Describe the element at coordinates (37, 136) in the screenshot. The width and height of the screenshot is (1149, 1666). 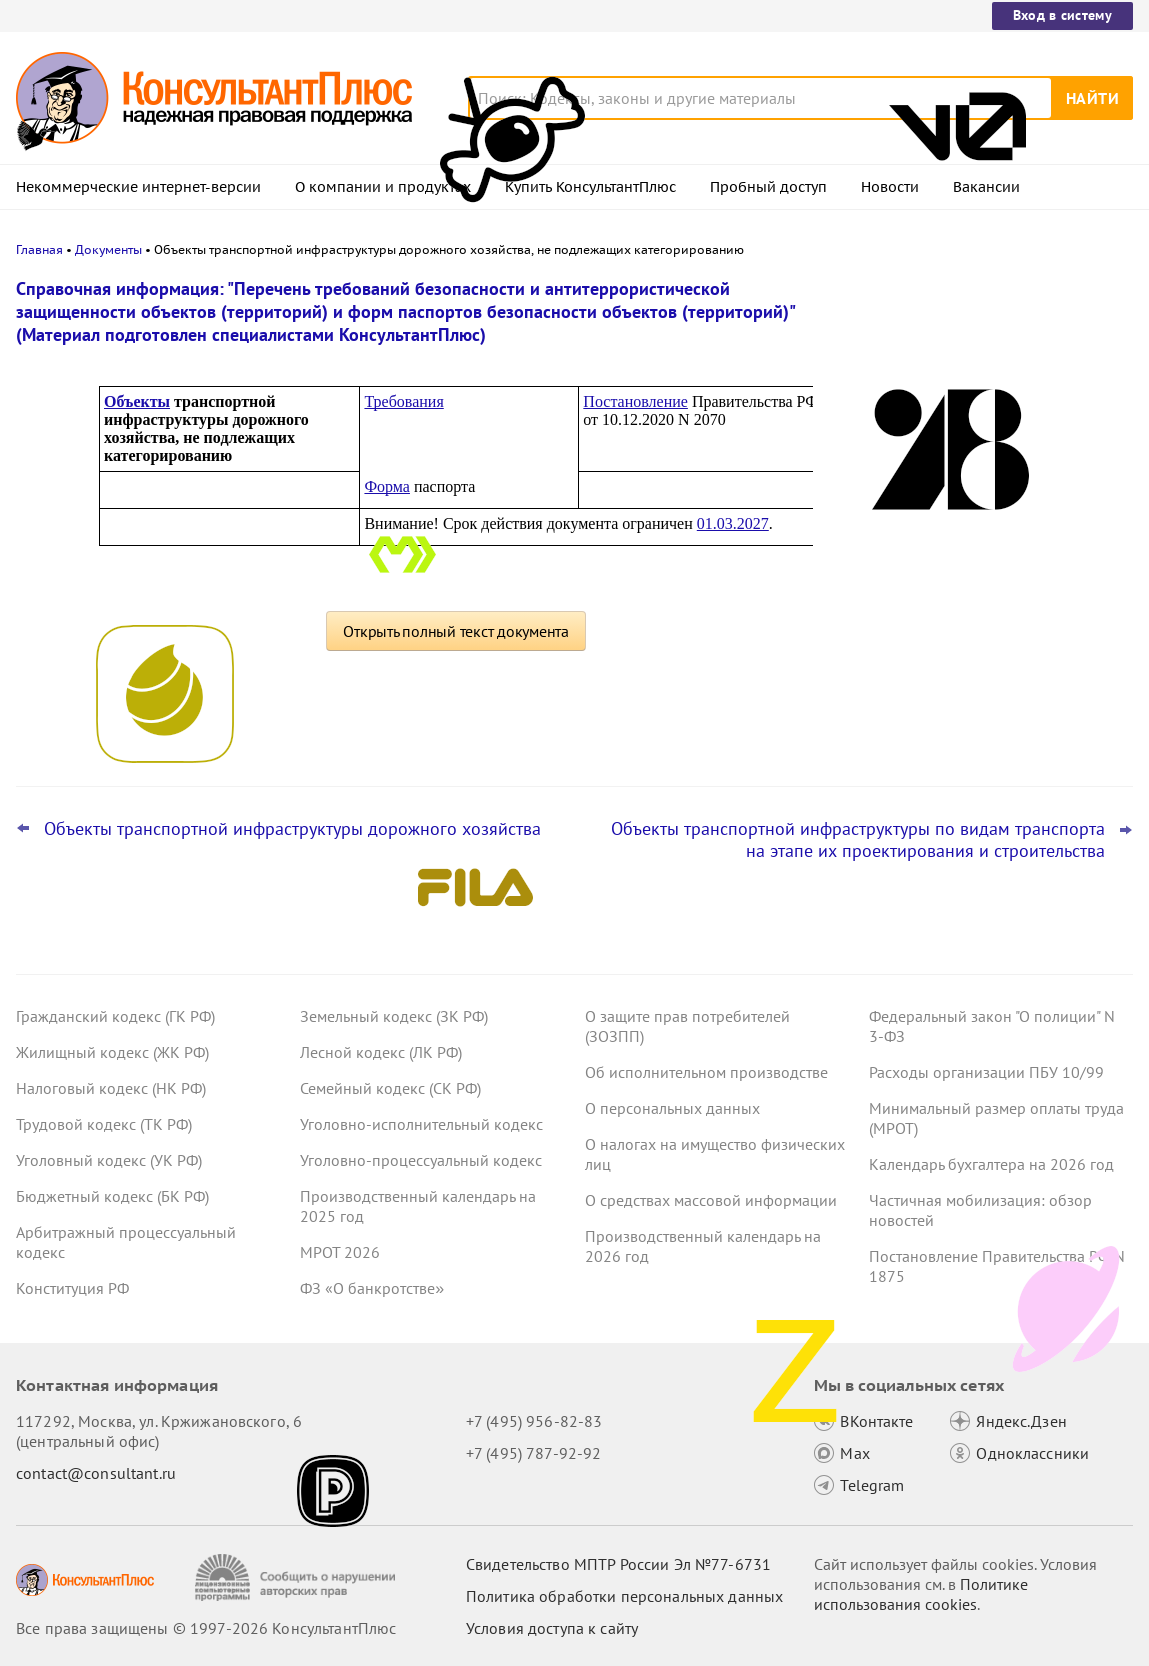
I see `LaTeX typesetting system logo` at that location.